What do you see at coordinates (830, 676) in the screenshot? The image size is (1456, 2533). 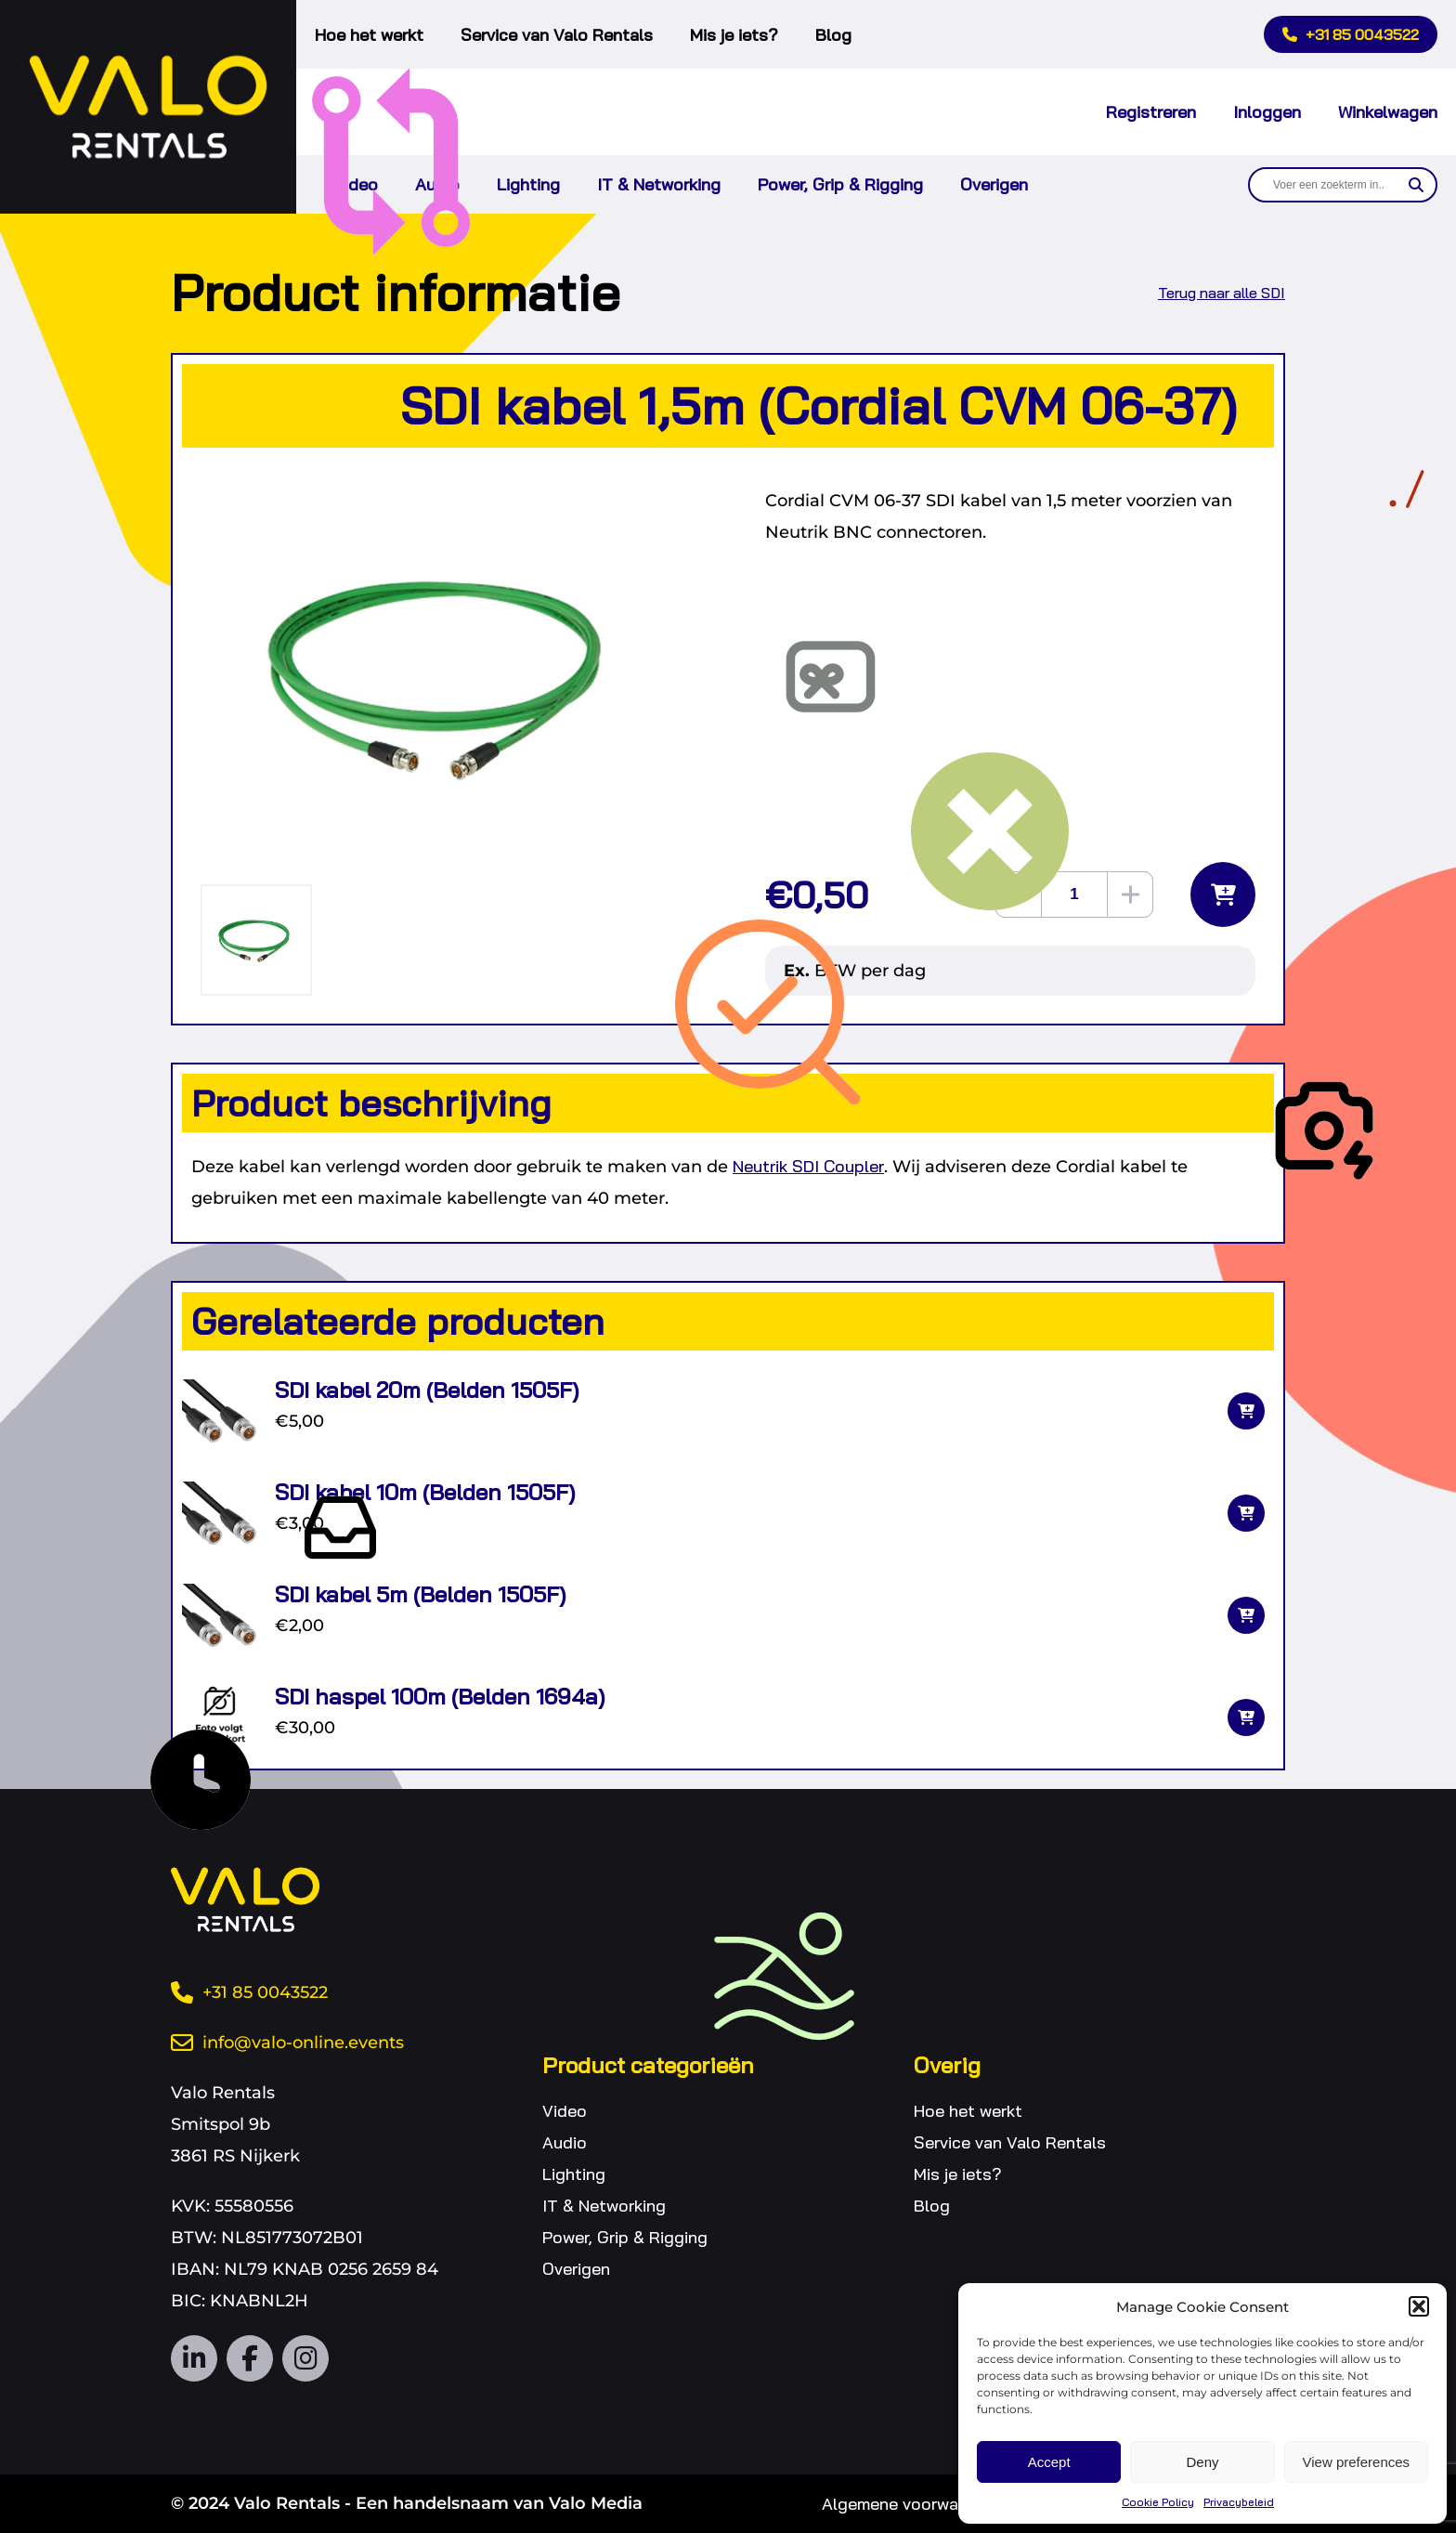 I see `access gift card balance or details` at bounding box center [830, 676].